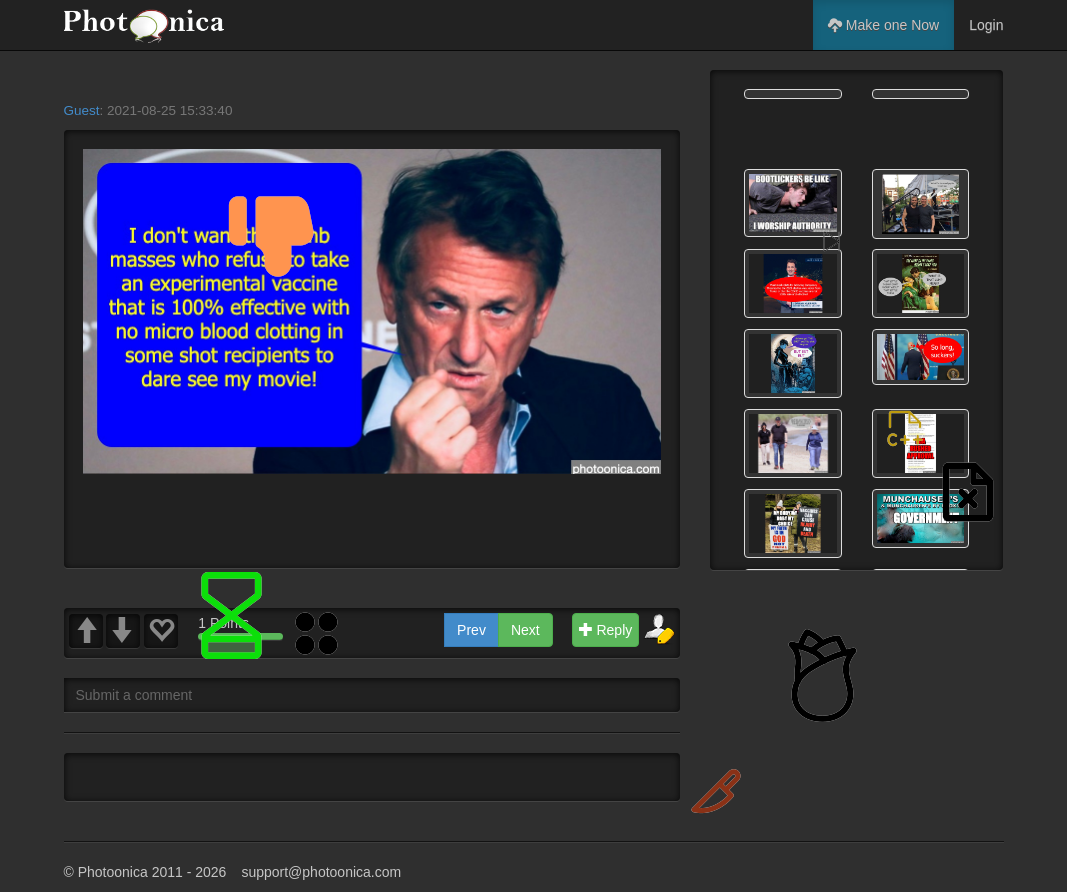  What do you see at coordinates (905, 430) in the screenshot?
I see `a C++ source code file` at bounding box center [905, 430].